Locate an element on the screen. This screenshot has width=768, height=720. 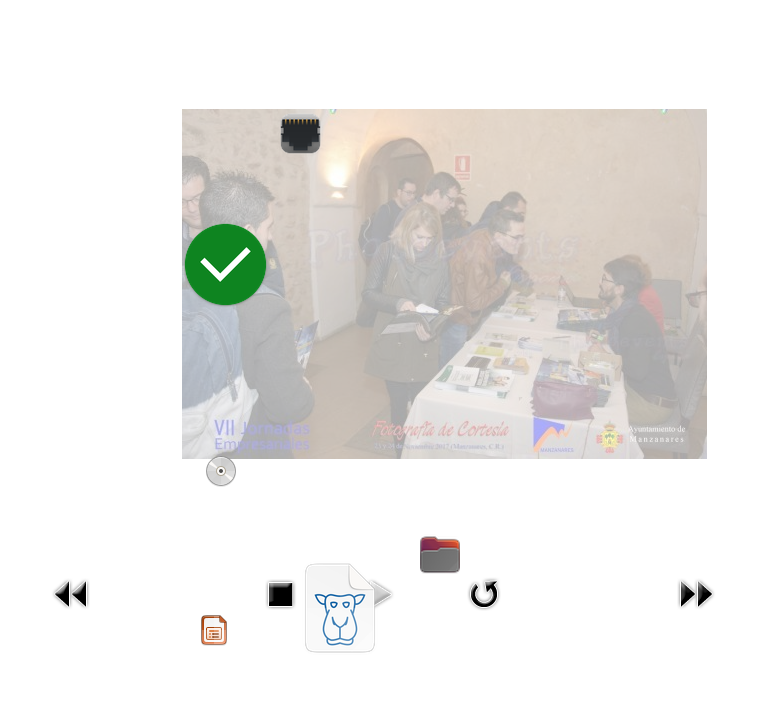
open a presentation template file is located at coordinates (214, 630).